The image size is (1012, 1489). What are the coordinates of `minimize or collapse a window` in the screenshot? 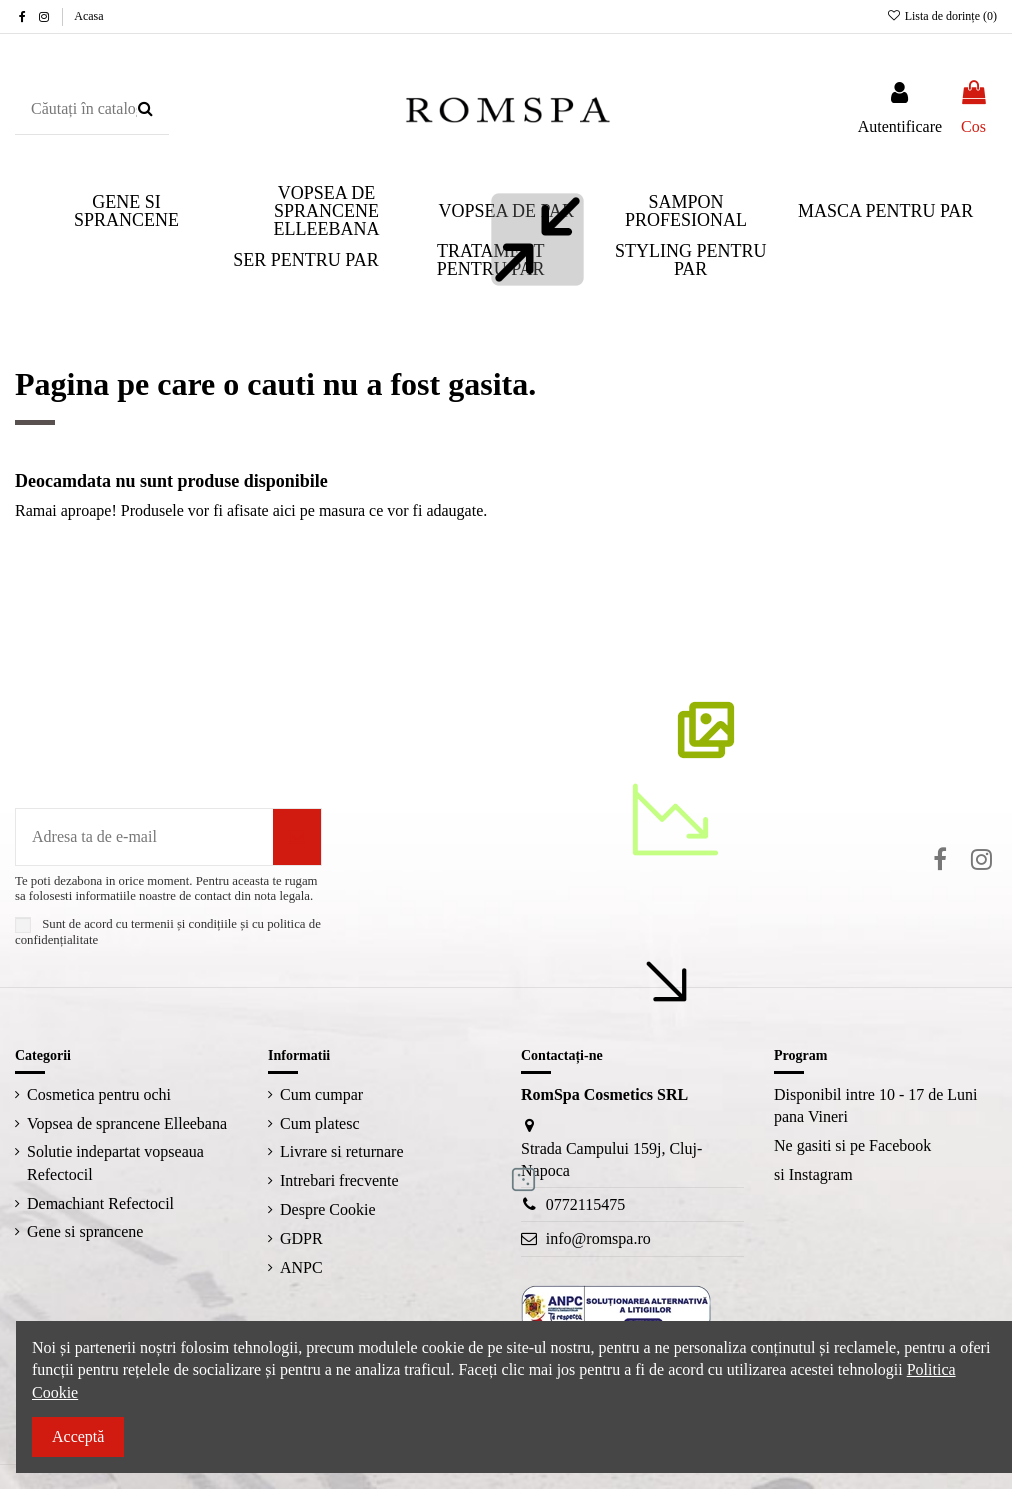 It's located at (537, 239).